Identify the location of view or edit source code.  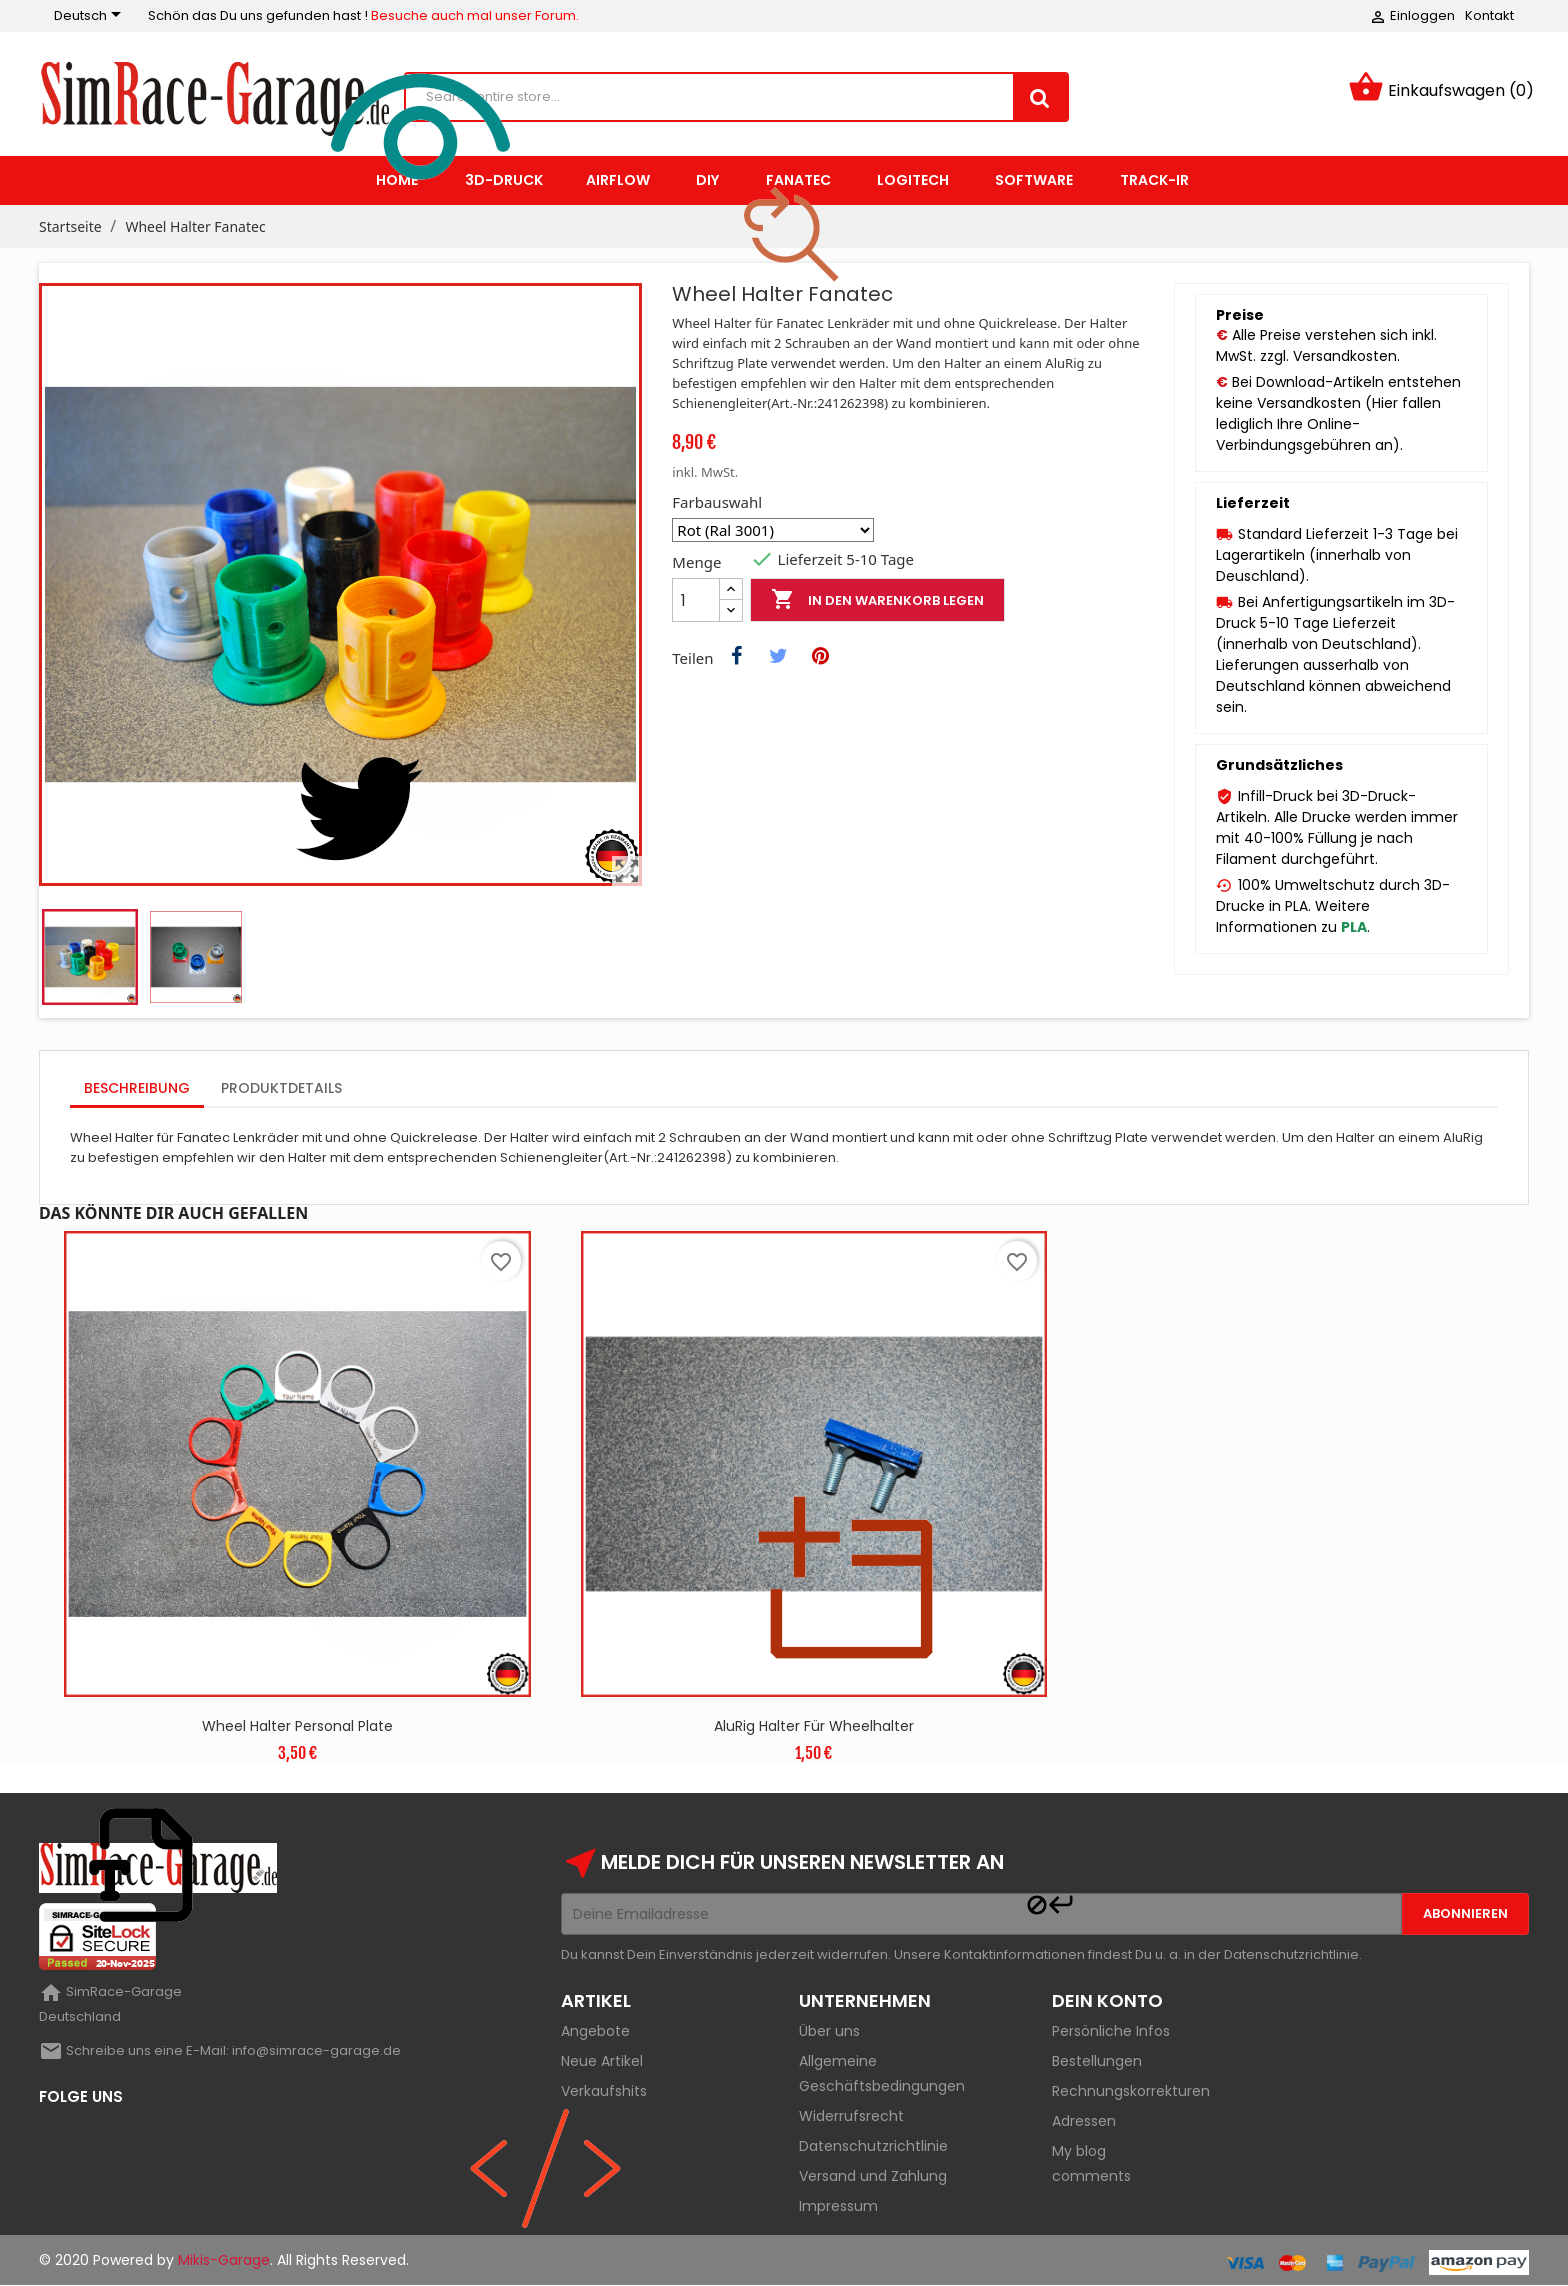
(545, 2168).